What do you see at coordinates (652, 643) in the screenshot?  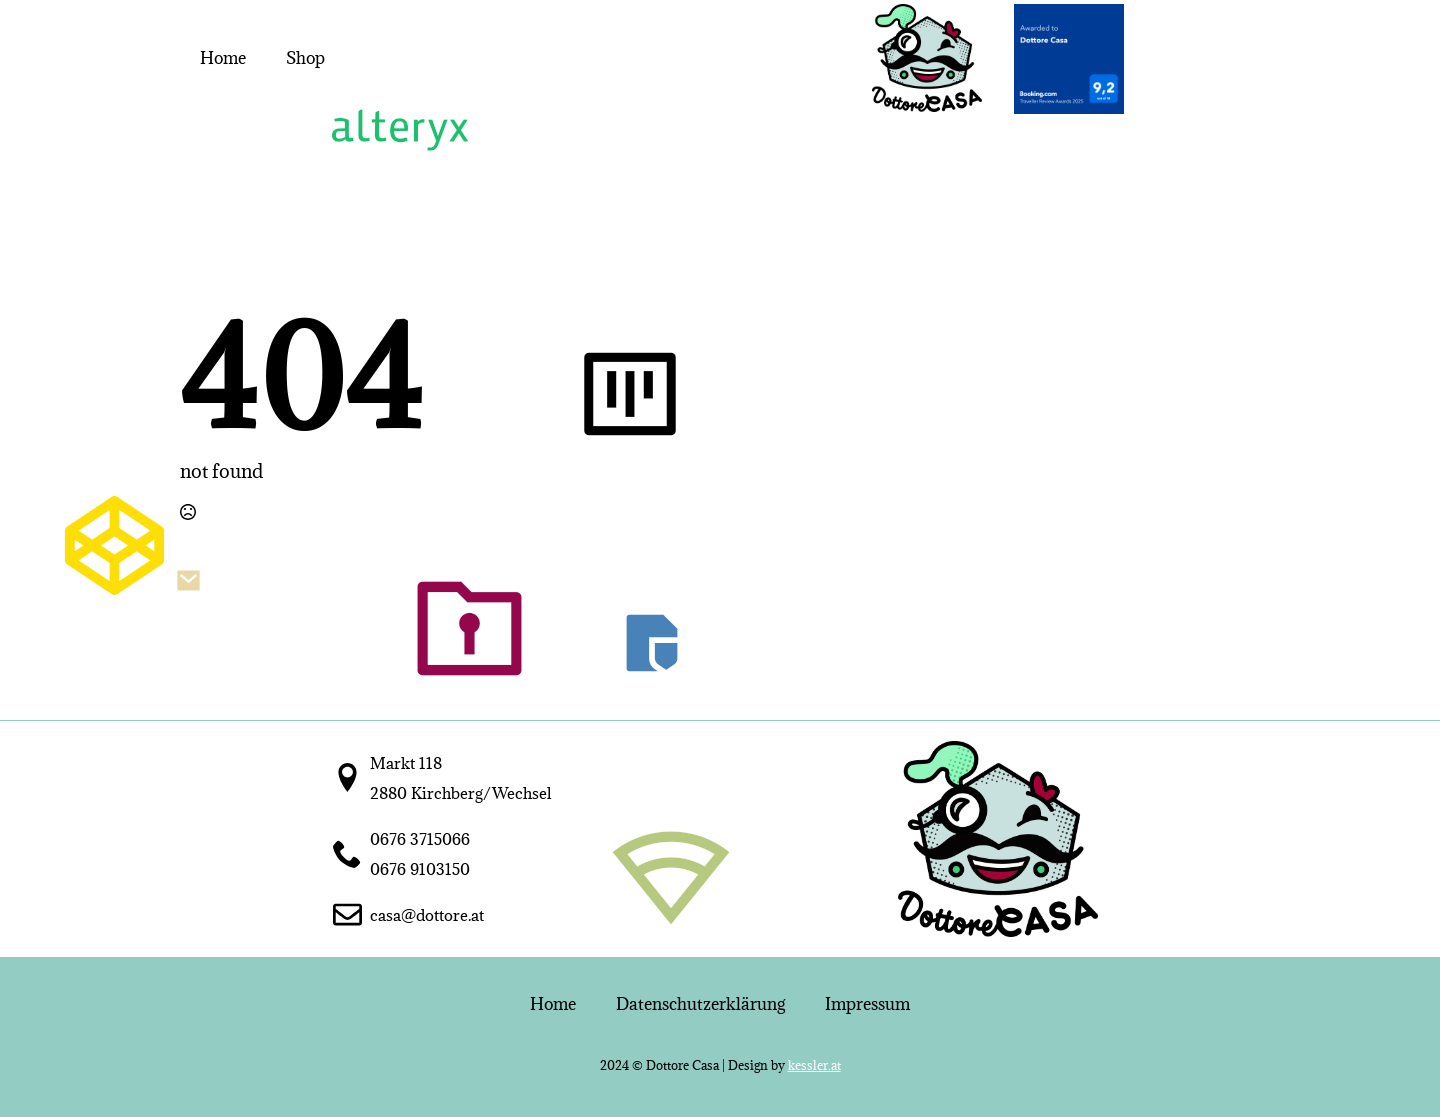 I see `indicates a protected or secure file` at bounding box center [652, 643].